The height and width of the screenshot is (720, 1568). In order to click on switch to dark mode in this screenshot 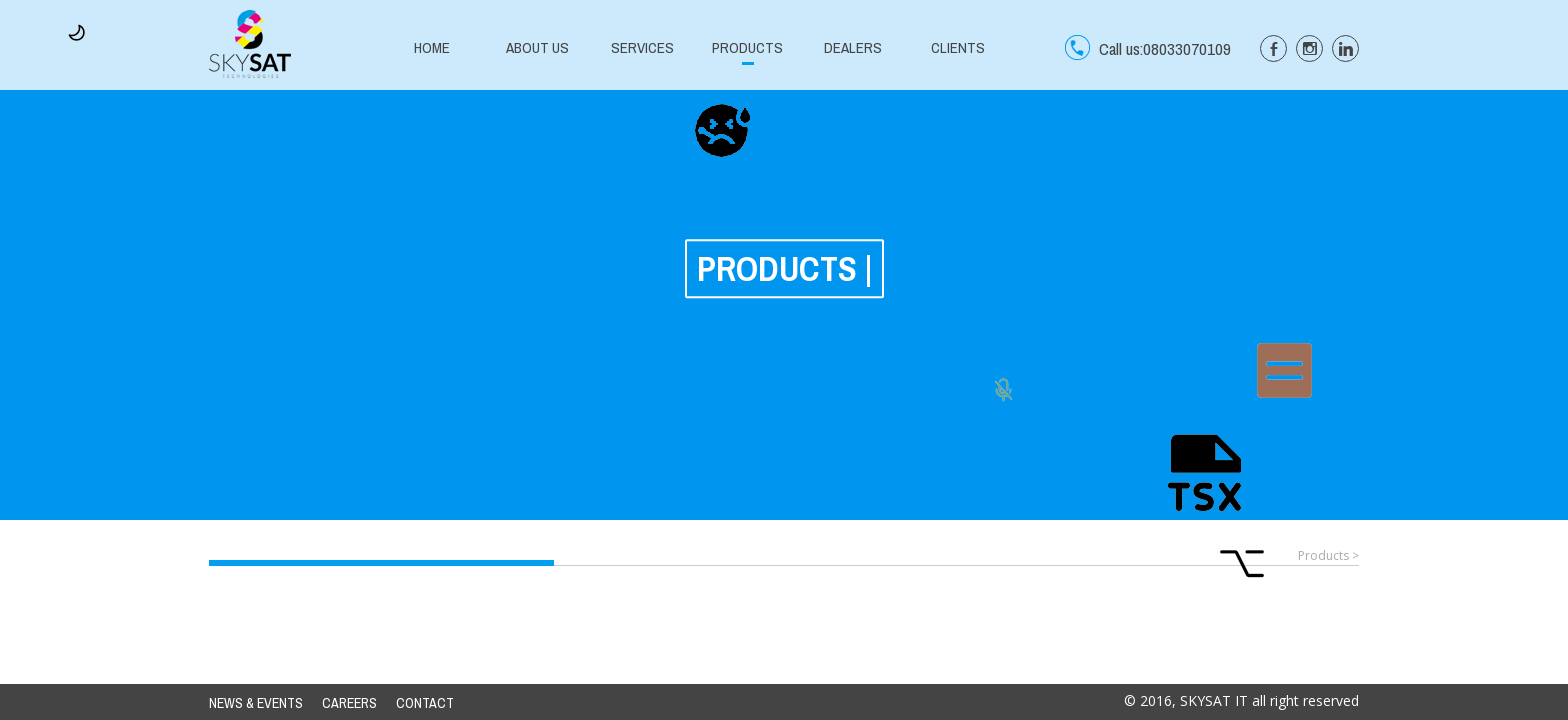, I will do `click(76, 32)`.